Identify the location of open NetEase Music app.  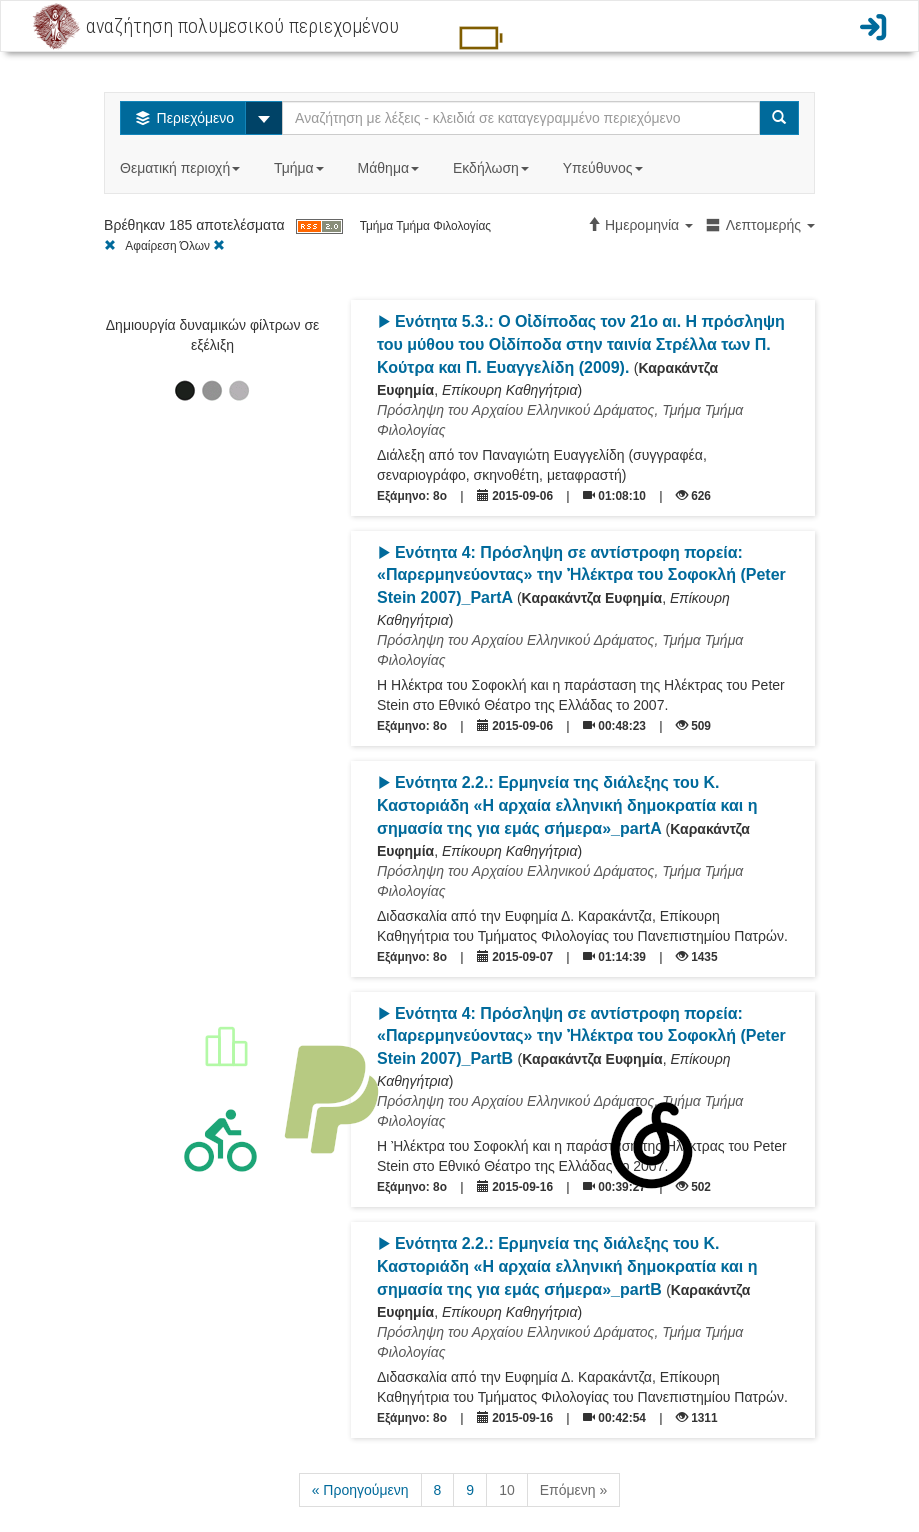
(651, 1147).